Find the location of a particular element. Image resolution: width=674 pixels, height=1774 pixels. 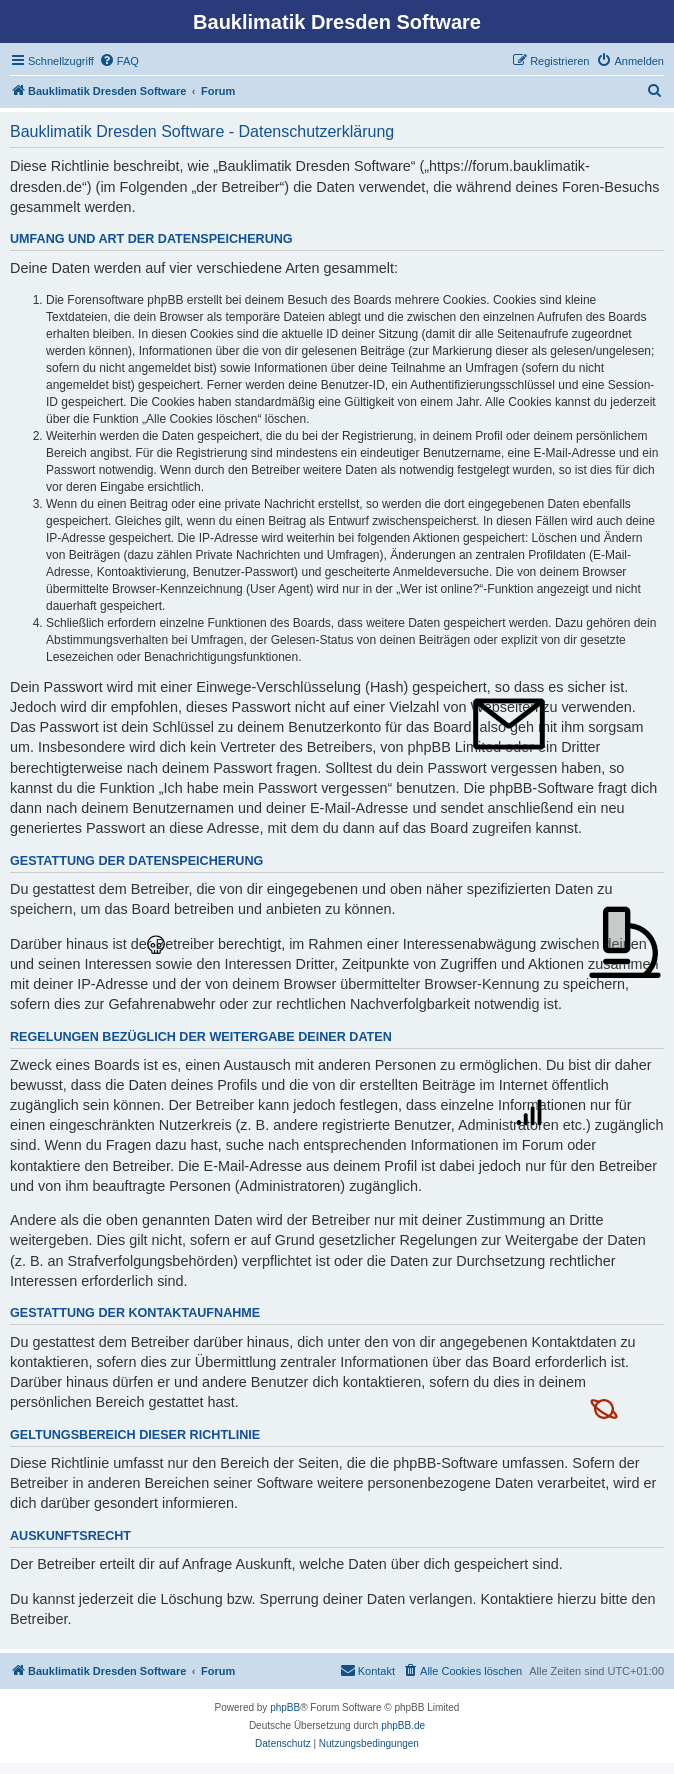

explore global or worldwide content is located at coordinates (604, 1409).